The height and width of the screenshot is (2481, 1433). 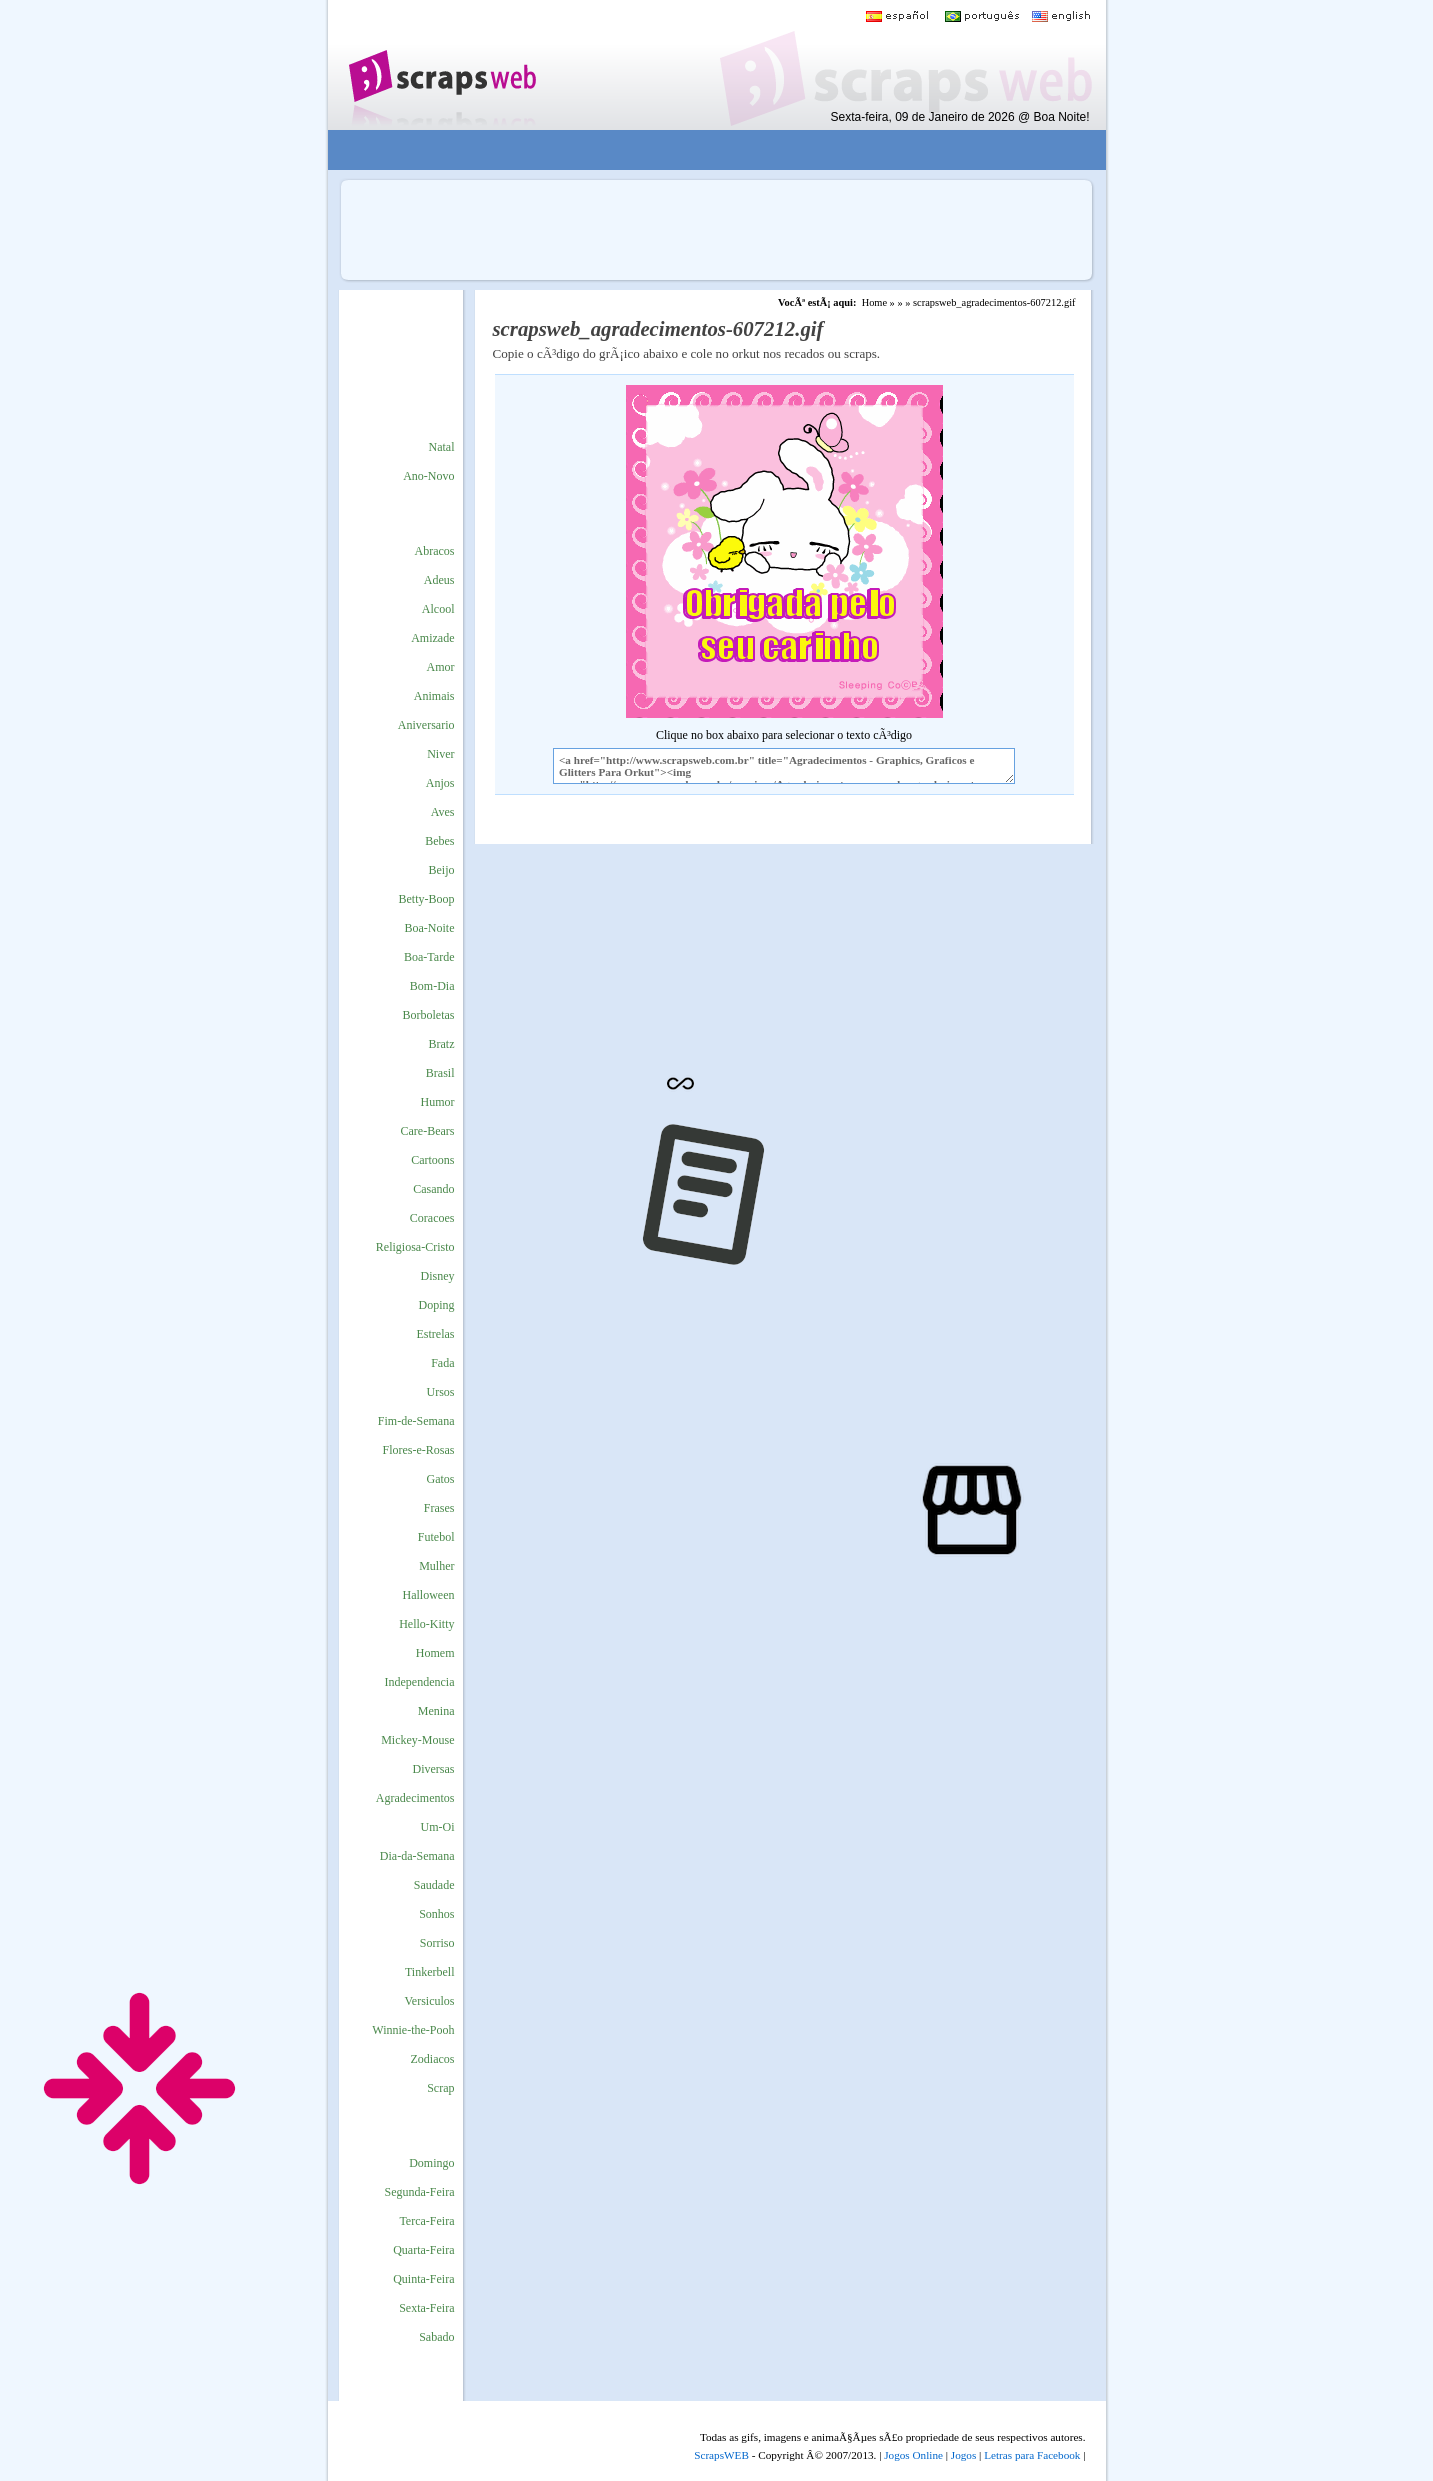 What do you see at coordinates (703, 1194) in the screenshot?
I see `view your resume or CV` at bounding box center [703, 1194].